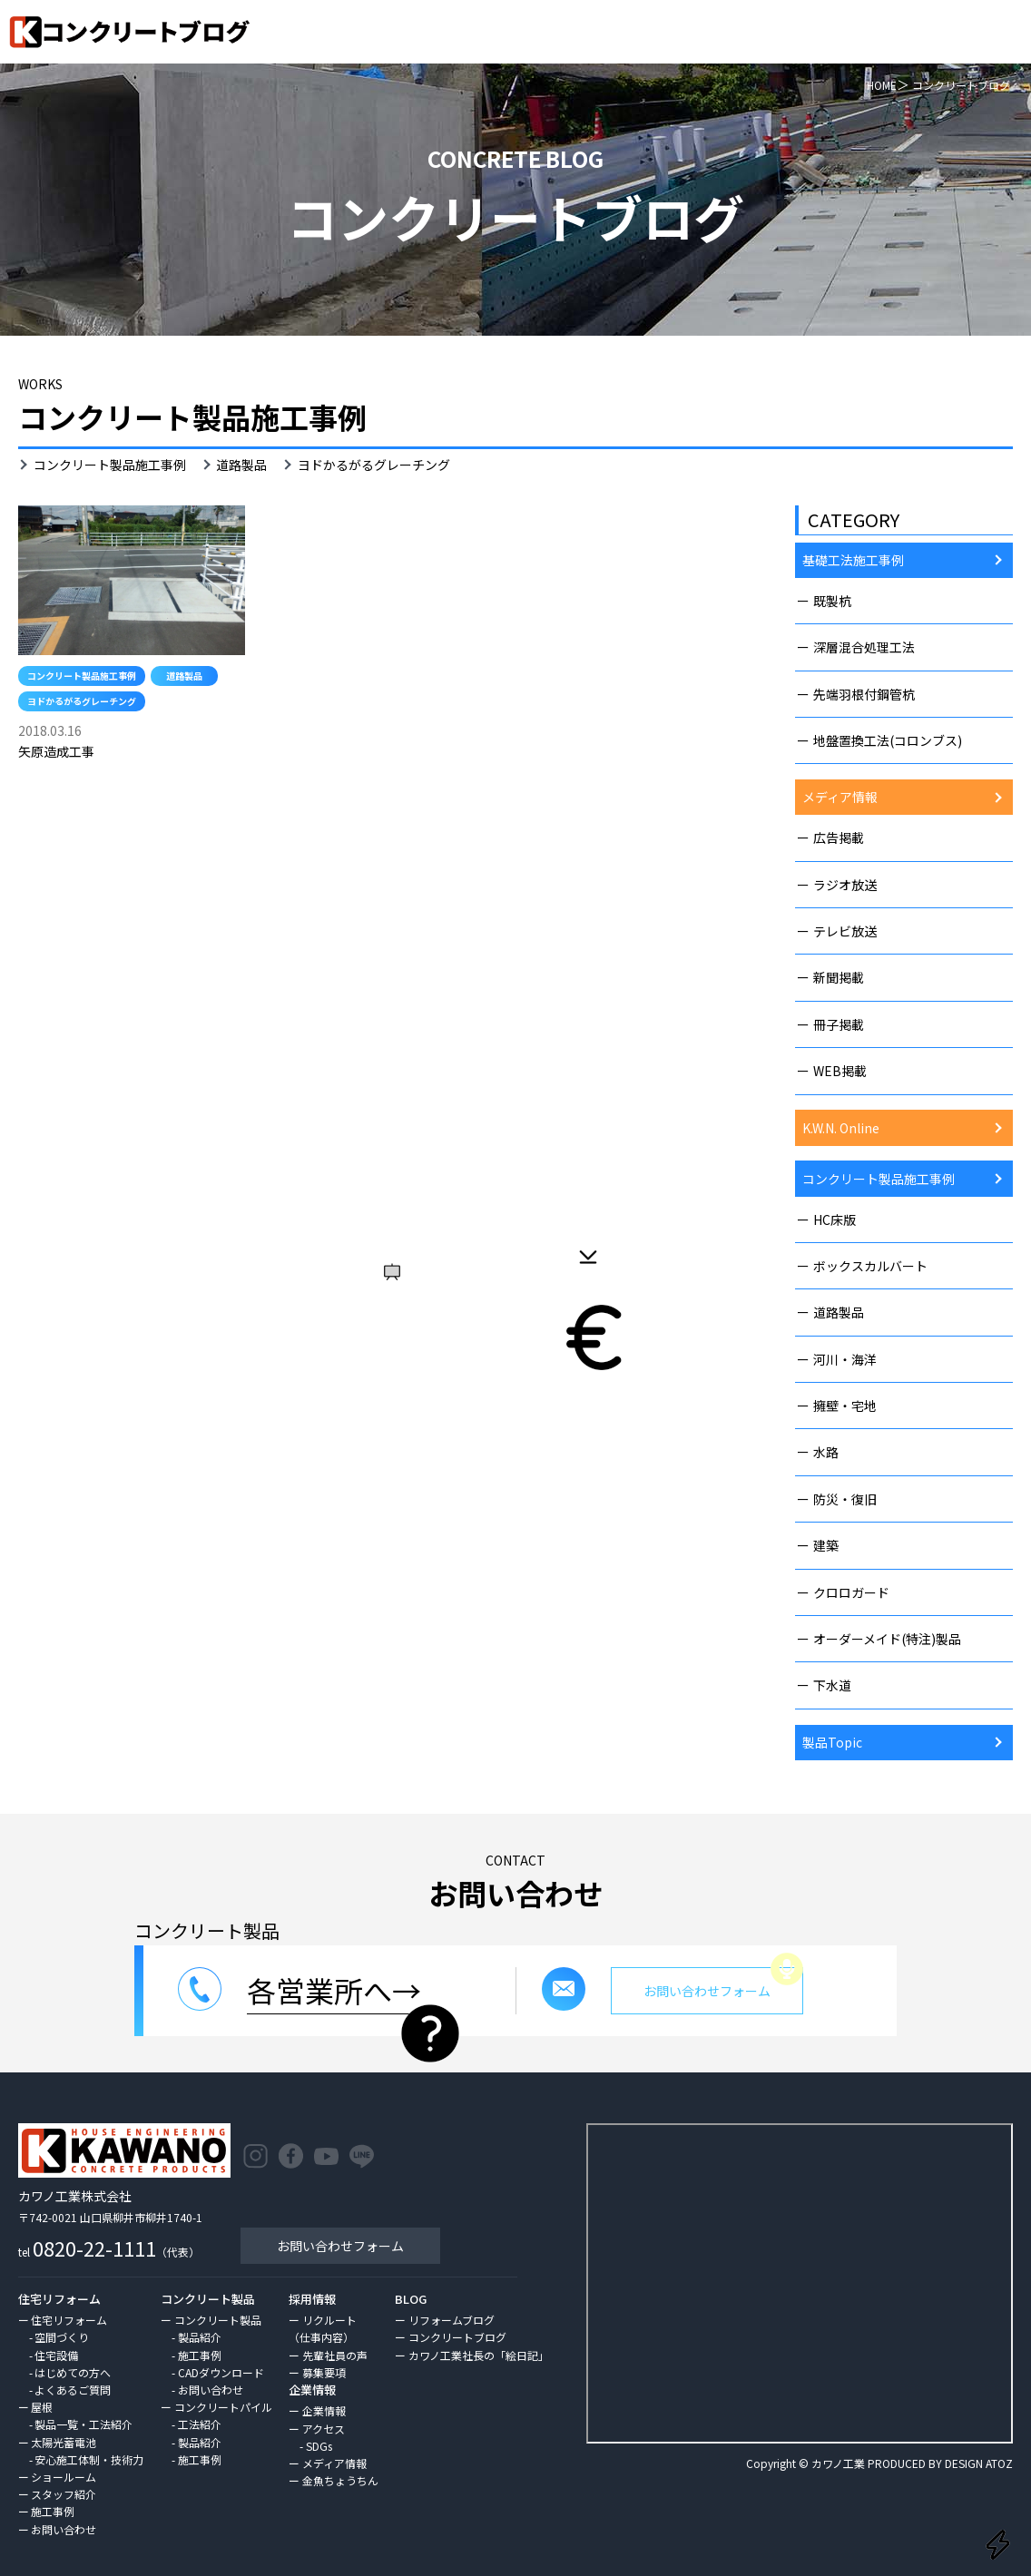 Image resolution: width=1031 pixels, height=2576 pixels. Describe the element at coordinates (599, 1337) in the screenshot. I see `view price in euros` at that location.